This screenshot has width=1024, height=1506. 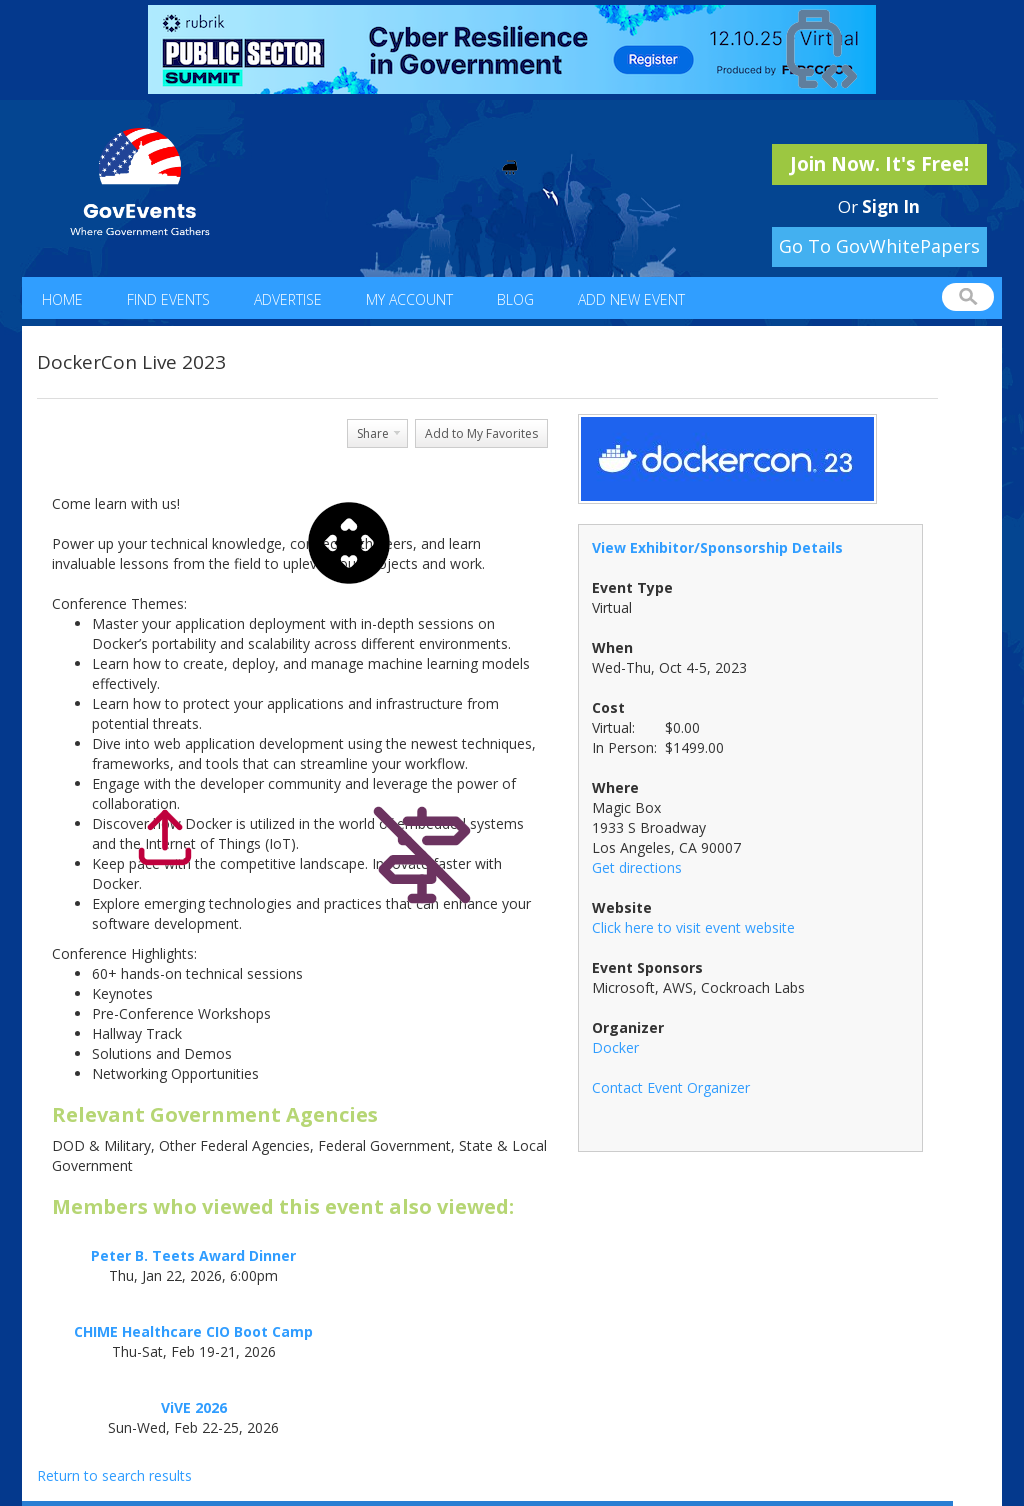 What do you see at coordinates (510, 167) in the screenshot?
I see `indicates steam ironing setting` at bounding box center [510, 167].